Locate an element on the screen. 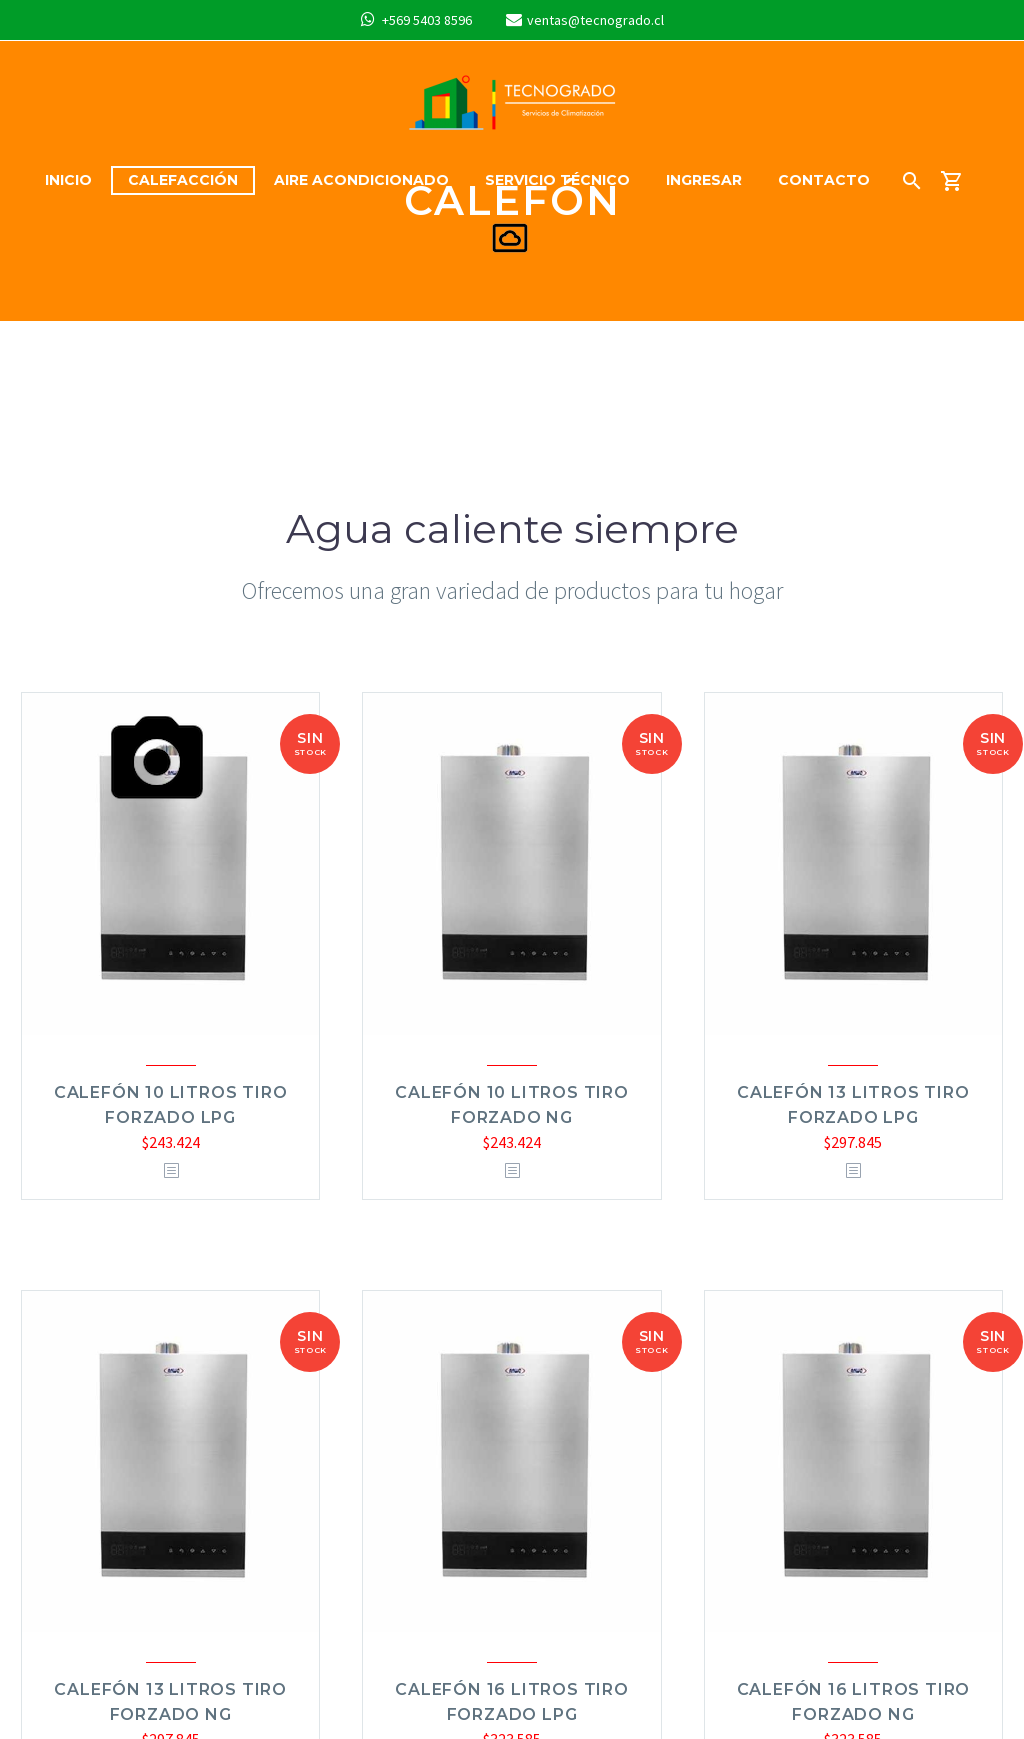  access daydream or screensaver settings is located at coordinates (510, 238).